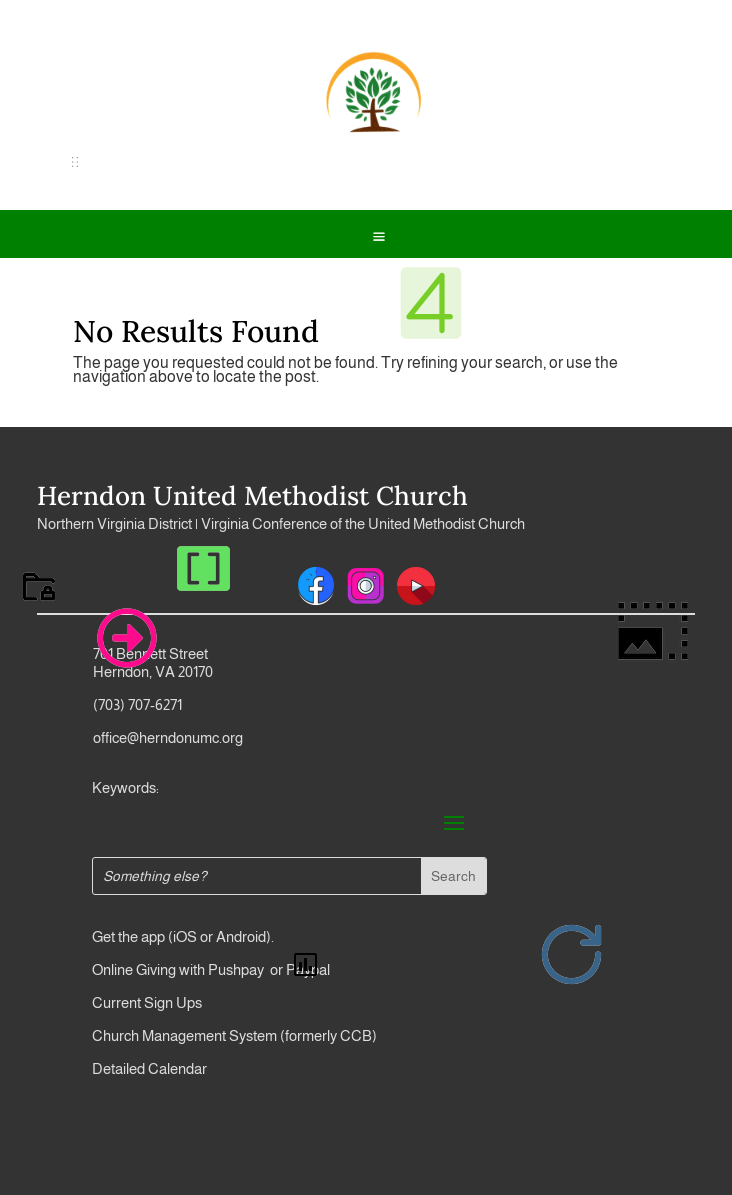 The width and height of the screenshot is (732, 1195). Describe the element at coordinates (75, 162) in the screenshot. I see `drag to reorder items in a list` at that location.